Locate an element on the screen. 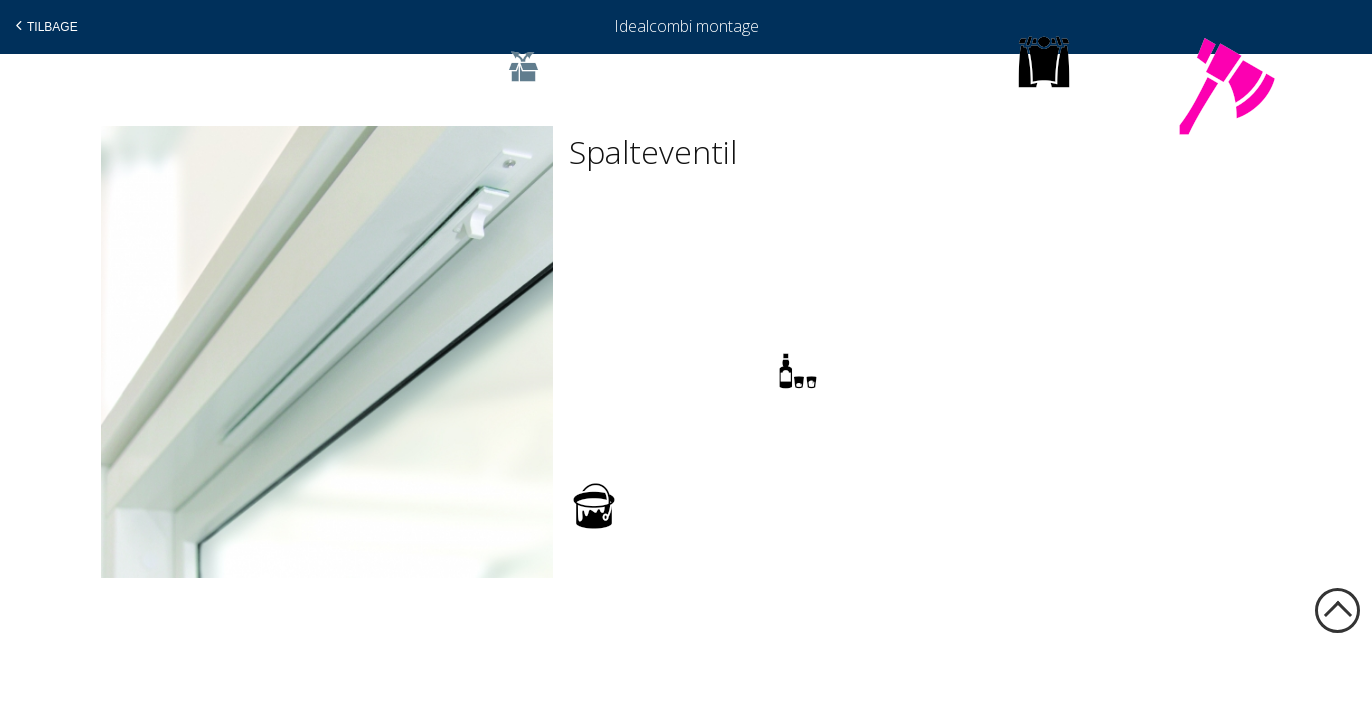 Image resolution: width=1372 pixels, height=720 pixels. fire axe tool or weapon in a game inventory is located at coordinates (1227, 86).